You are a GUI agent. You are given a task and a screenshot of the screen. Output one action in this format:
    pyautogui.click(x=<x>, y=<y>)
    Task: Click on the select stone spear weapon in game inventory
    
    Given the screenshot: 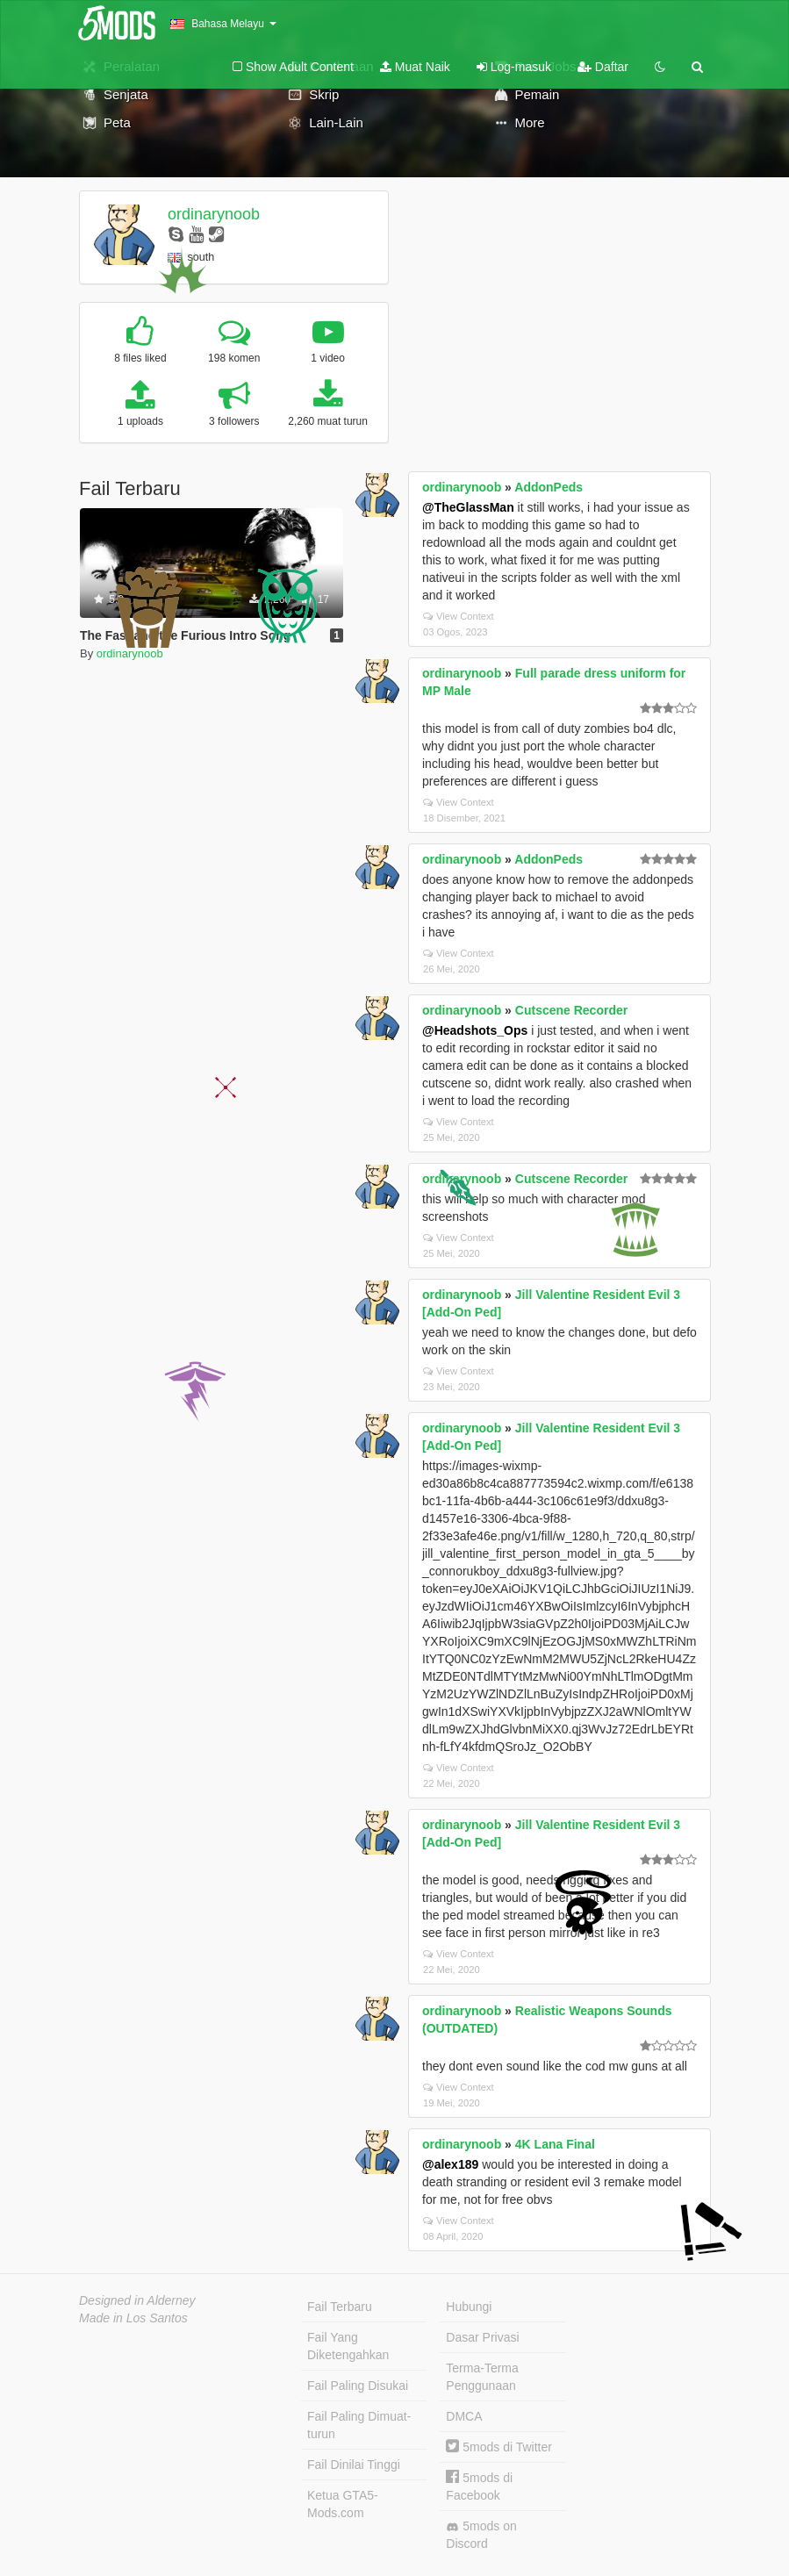 What is the action you would take?
    pyautogui.click(x=458, y=1188)
    